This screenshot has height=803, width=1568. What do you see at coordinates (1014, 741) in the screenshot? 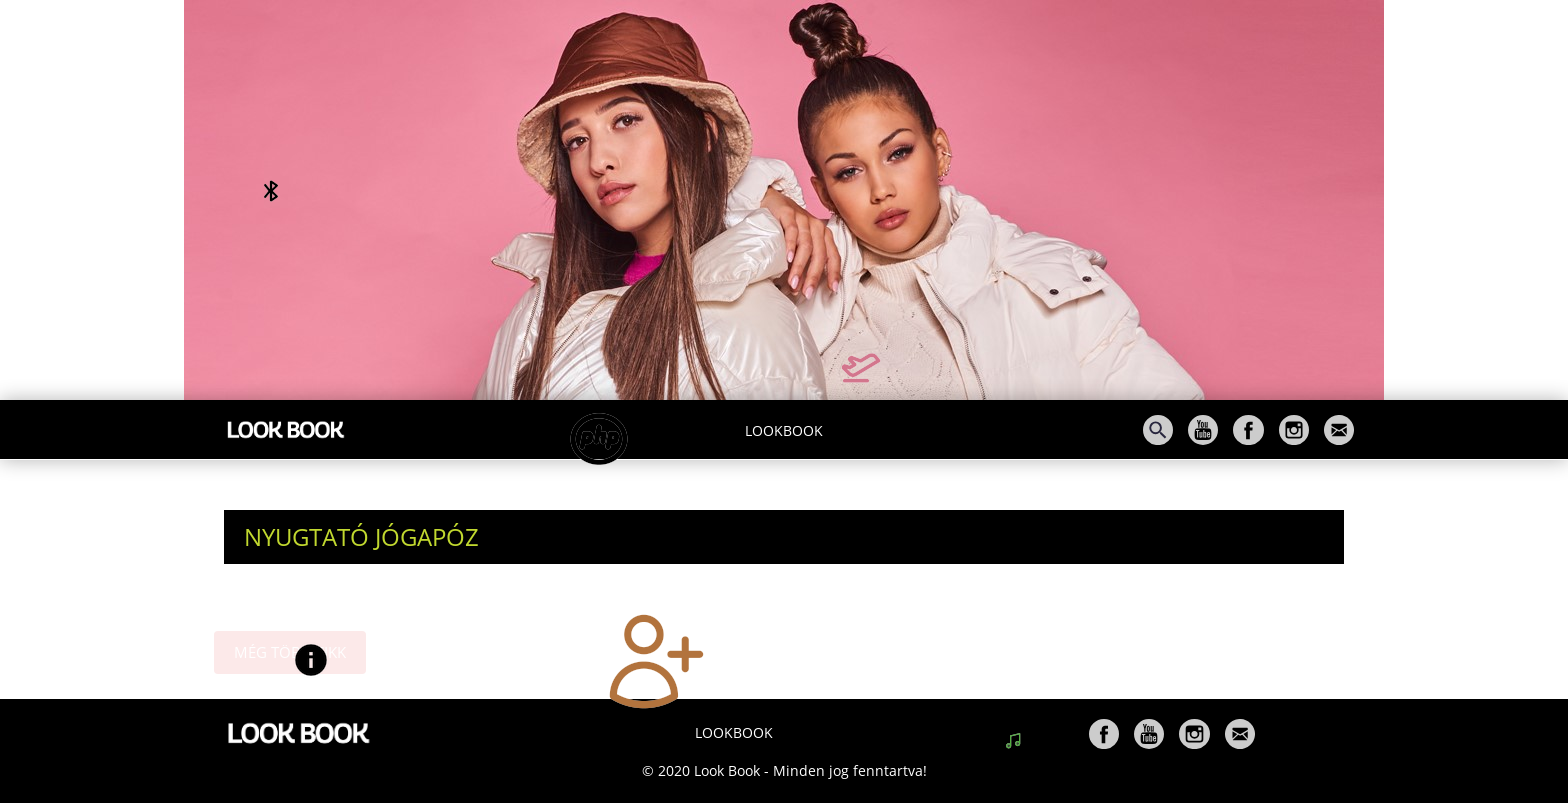
I see `access music library or audio files` at bounding box center [1014, 741].